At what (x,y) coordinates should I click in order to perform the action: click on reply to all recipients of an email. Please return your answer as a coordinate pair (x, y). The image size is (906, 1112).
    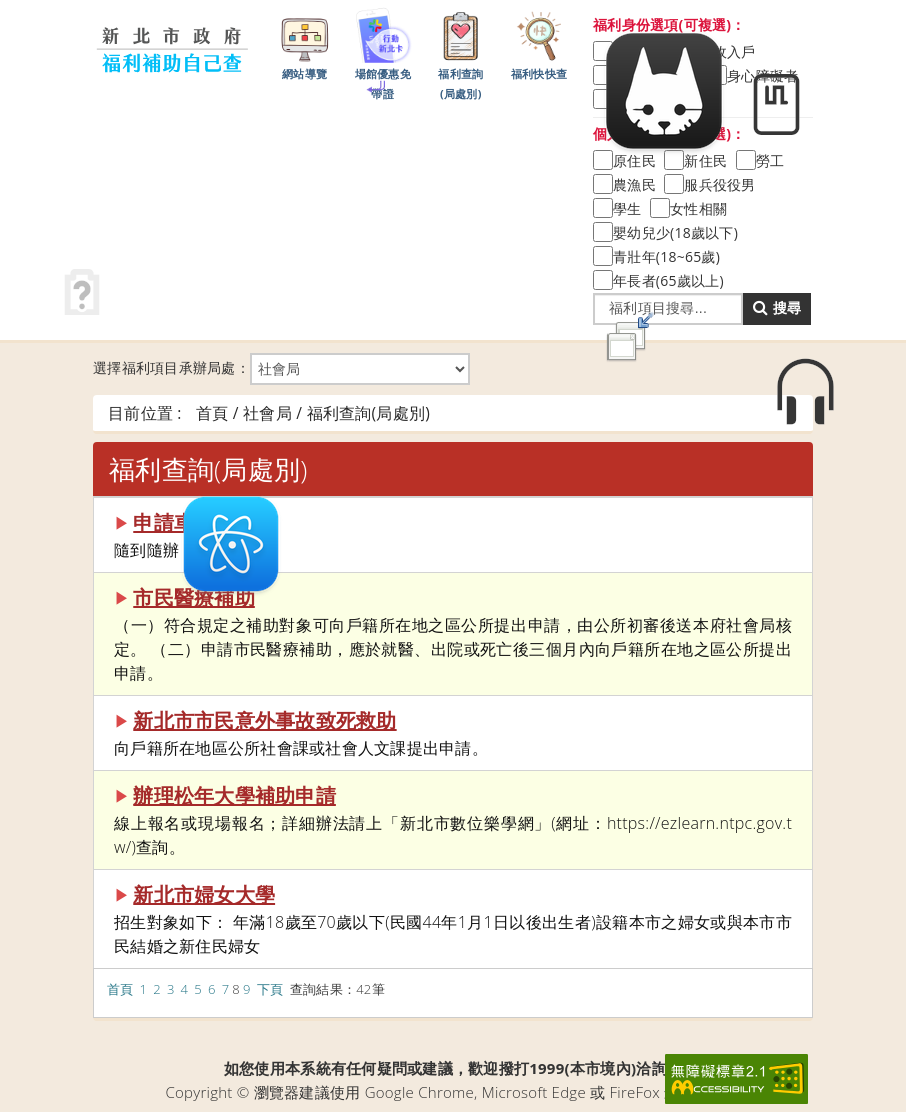
    Looking at the image, I should click on (375, 85).